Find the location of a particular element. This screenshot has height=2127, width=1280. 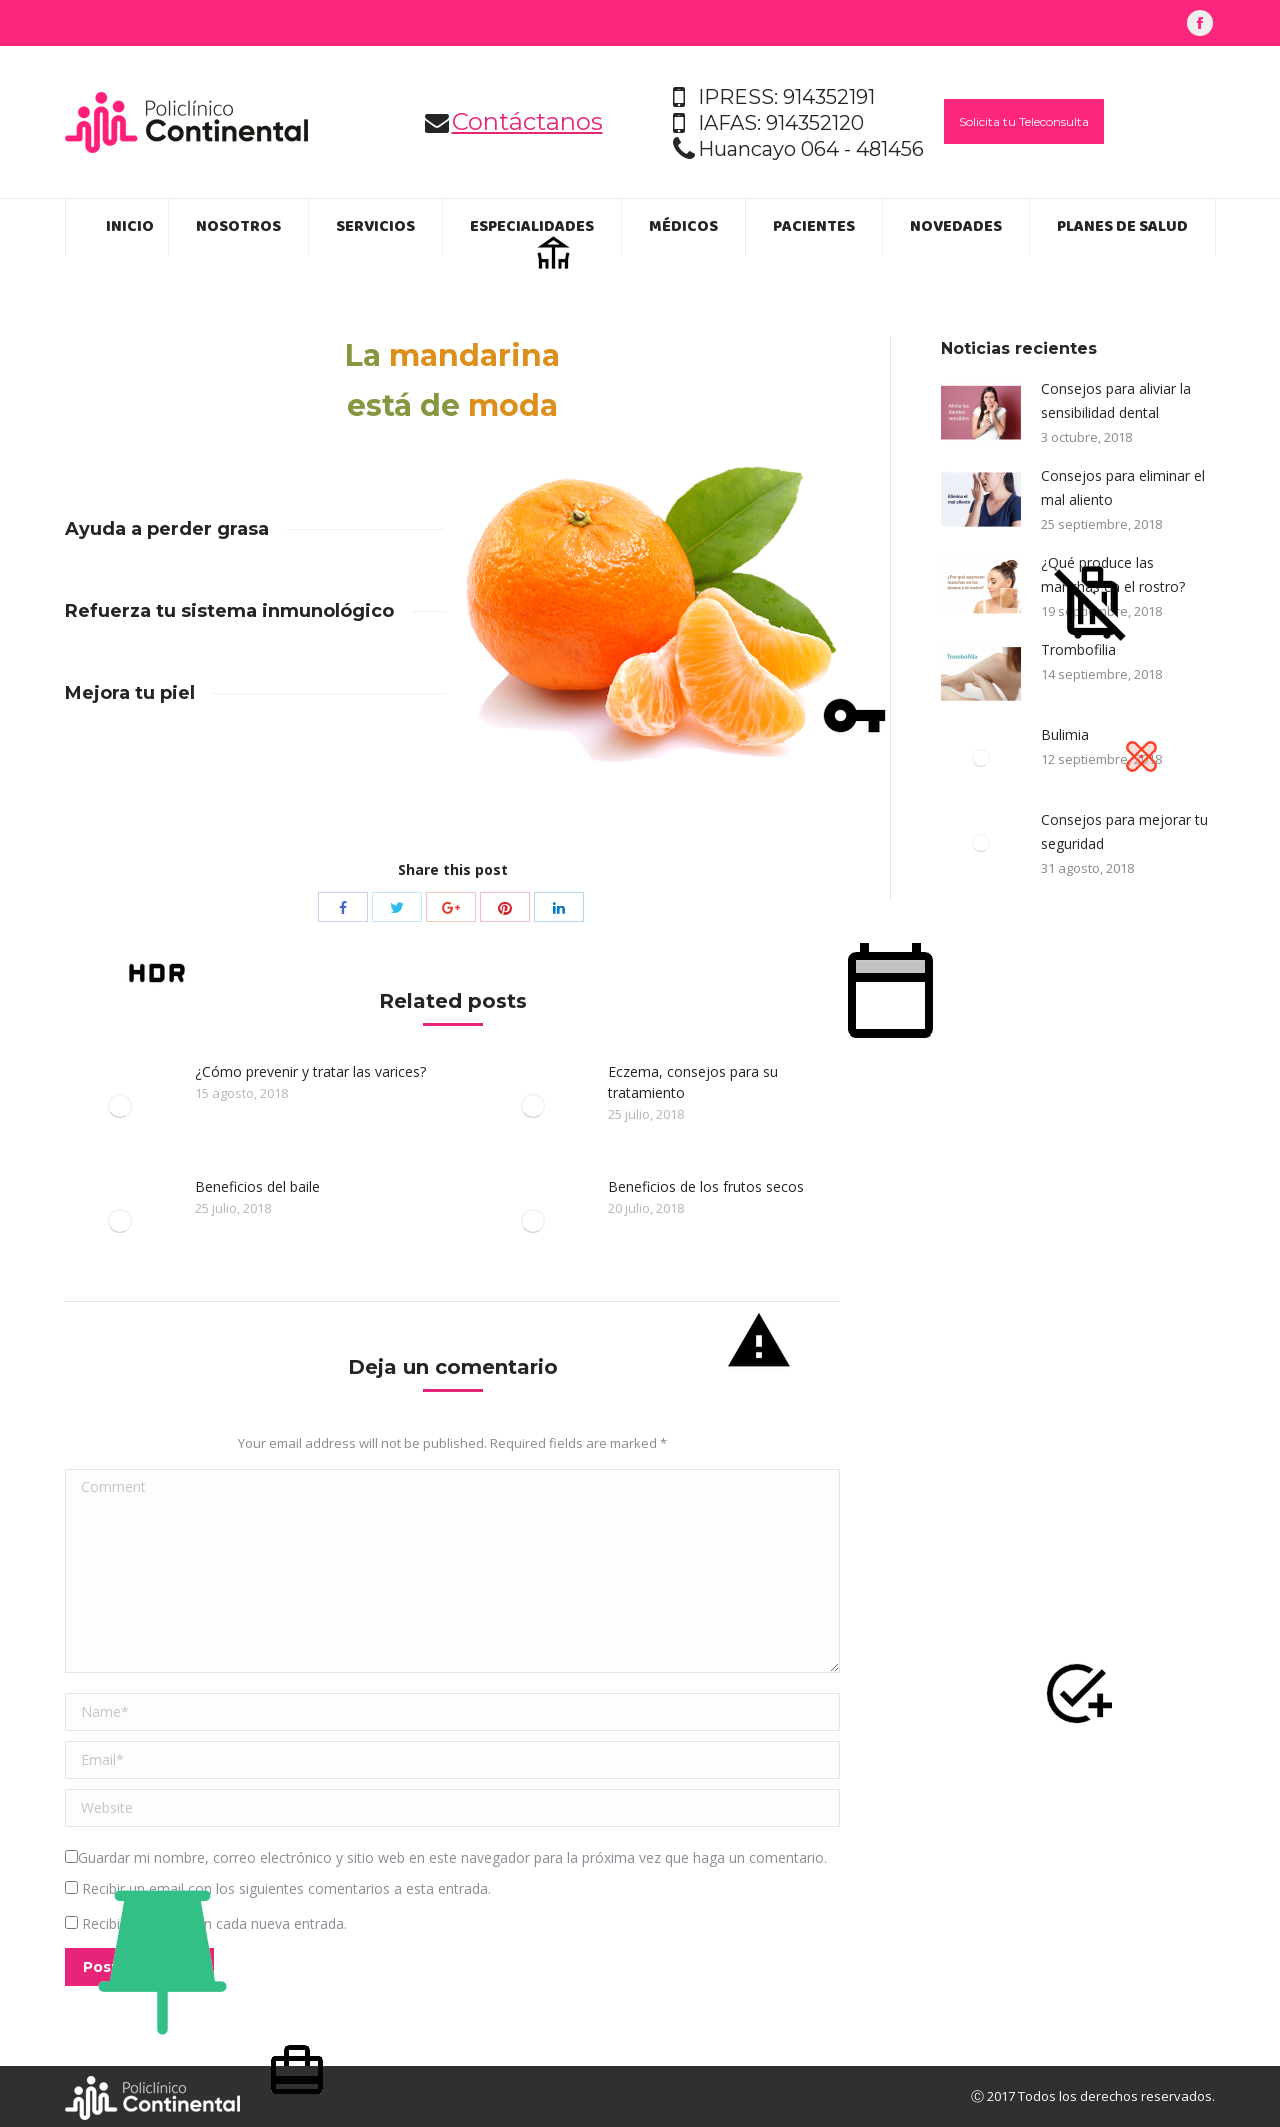

access health or first aid resources is located at coordinates (1141, 756).